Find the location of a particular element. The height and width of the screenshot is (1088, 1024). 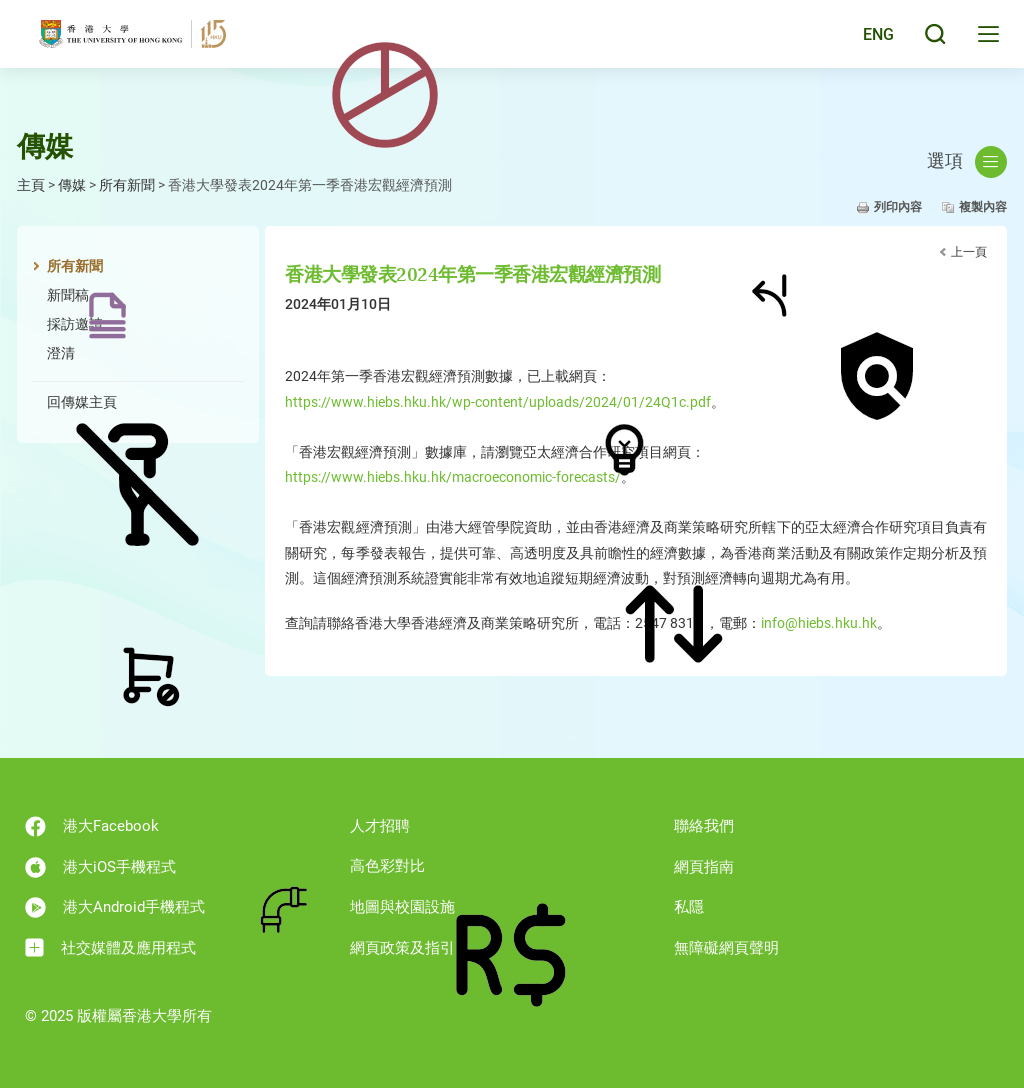

take the next left turn is located at coordinates (771, 295).